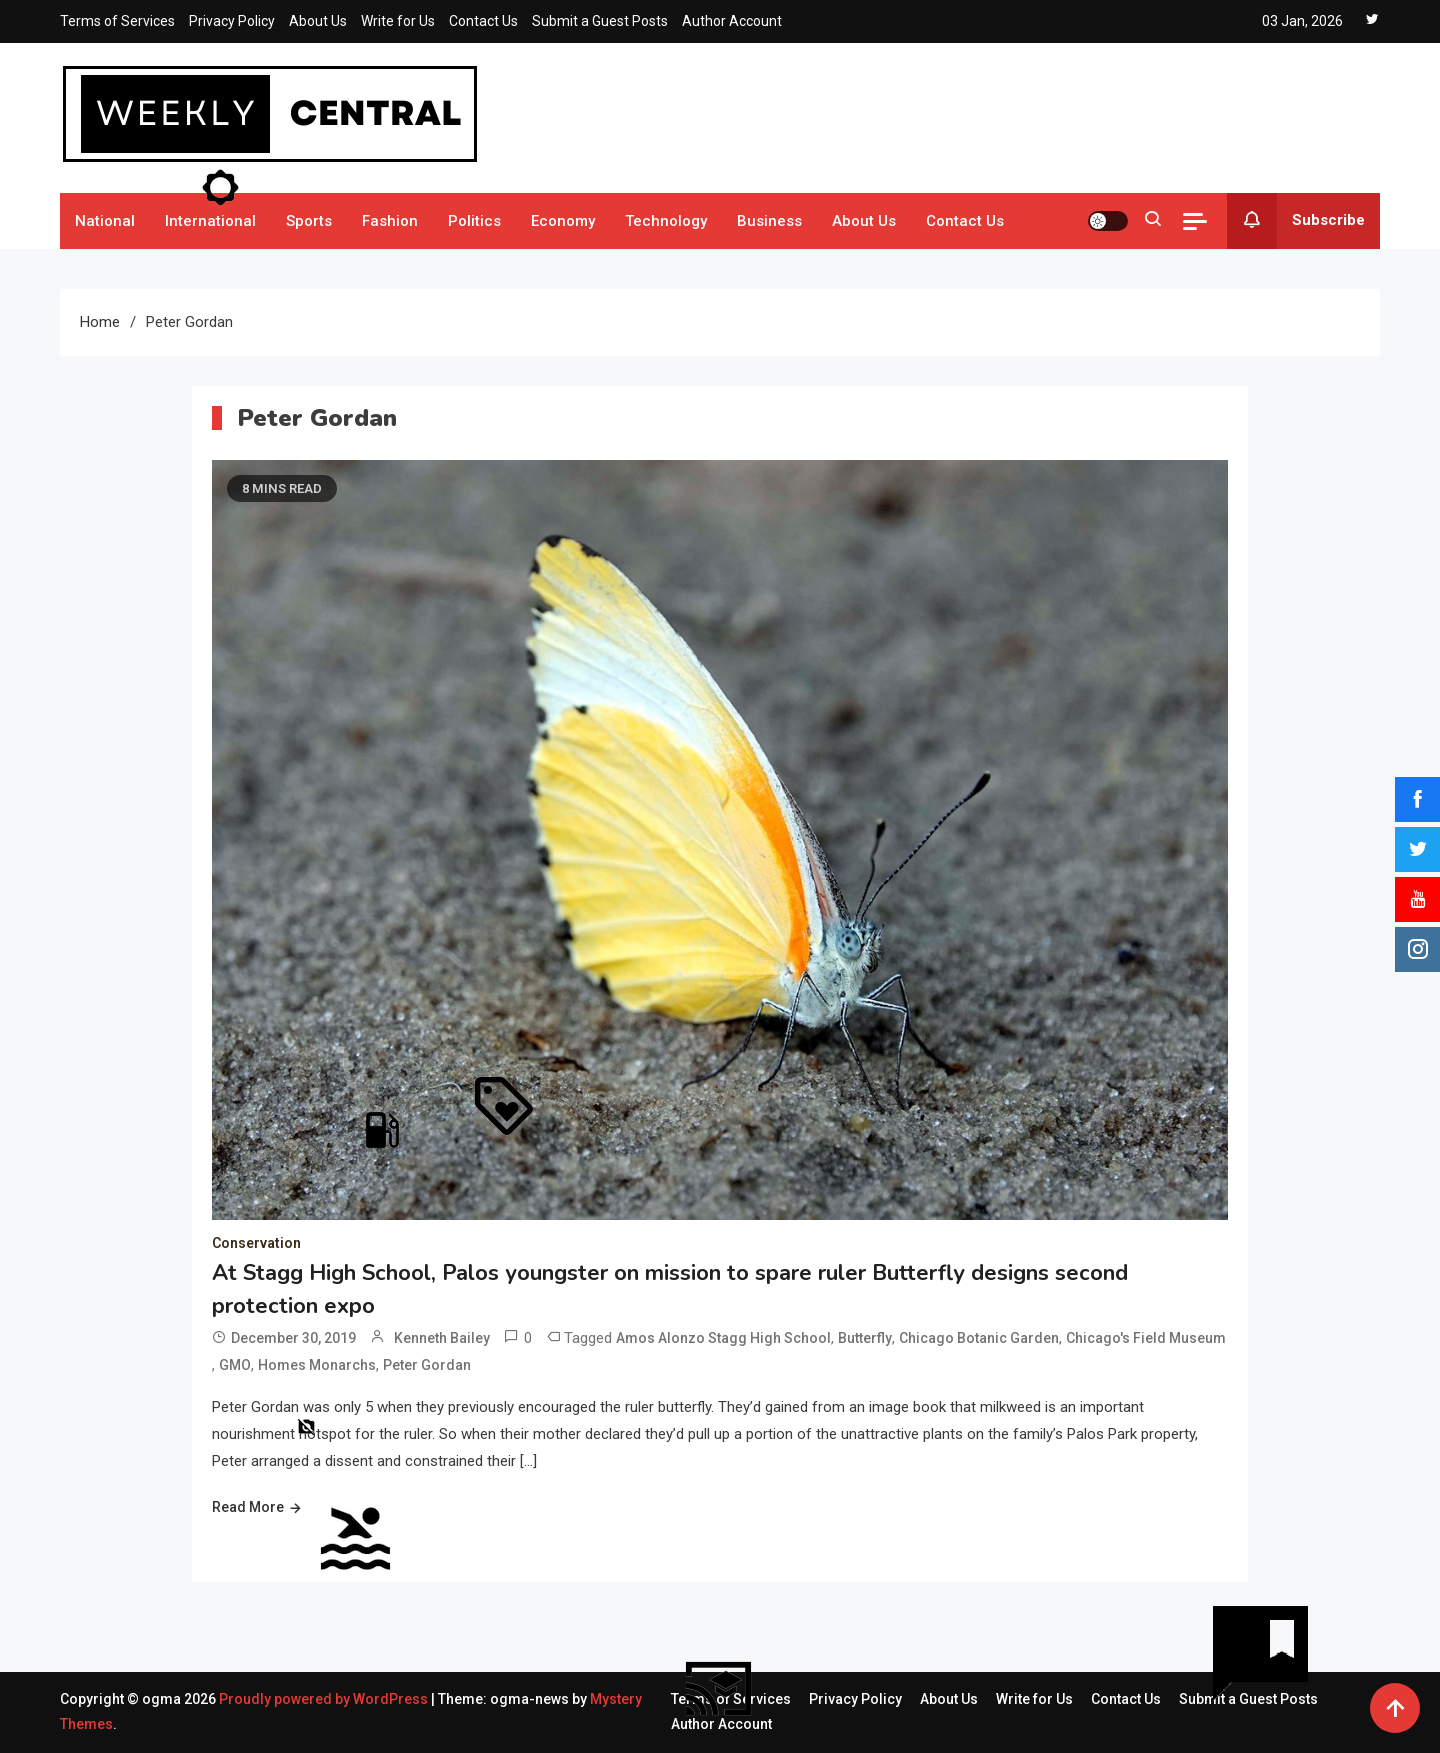 The image size is (1440, 1753). What do you see at coordinates (306, 1426) in the screenshot?
I see `photography not allowed in this area` at bounding box center [306, 1426].